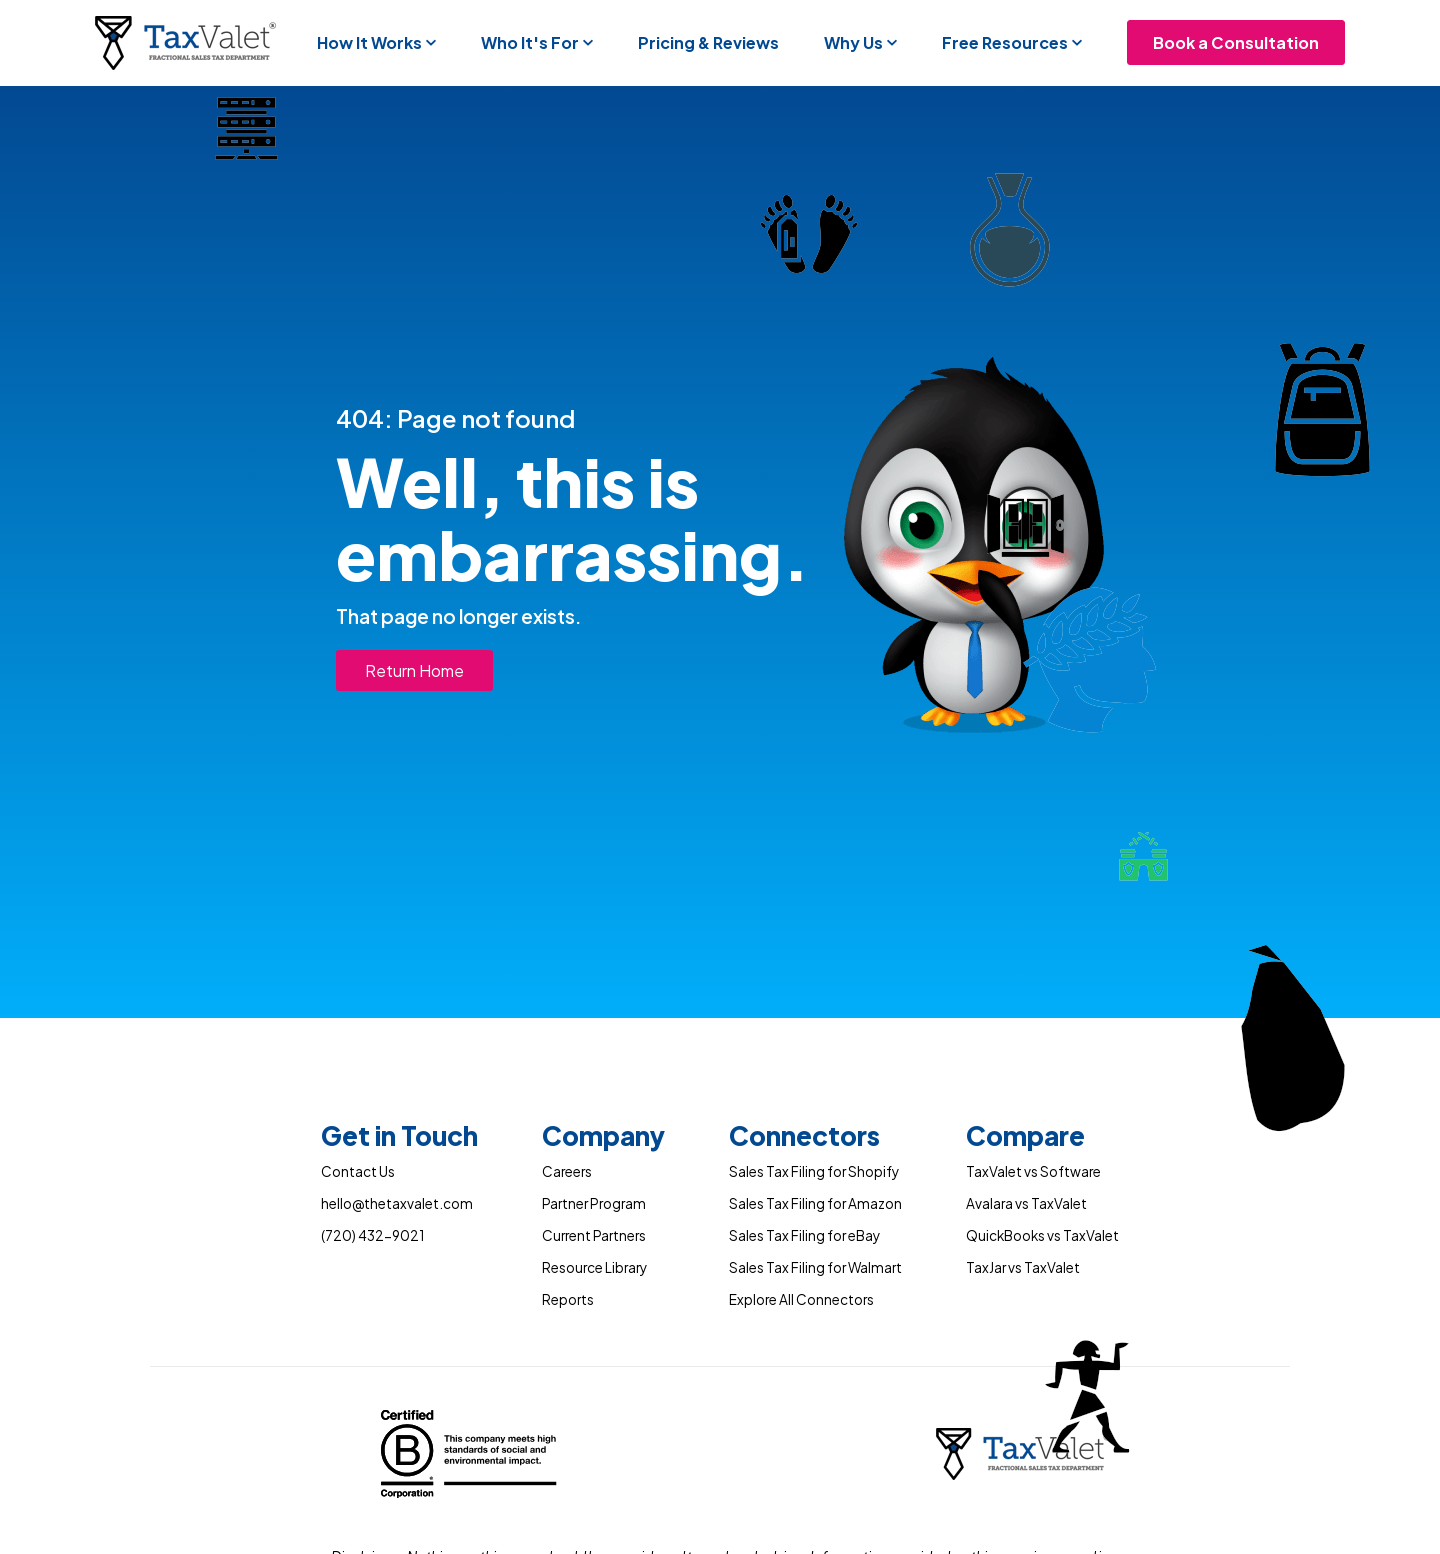 This screenshot has height=1554, width=1440. Describe the element at coordinates (1087, 1396) in the screenshot. I see `select egyptian or ancient egypt theme` at that location.